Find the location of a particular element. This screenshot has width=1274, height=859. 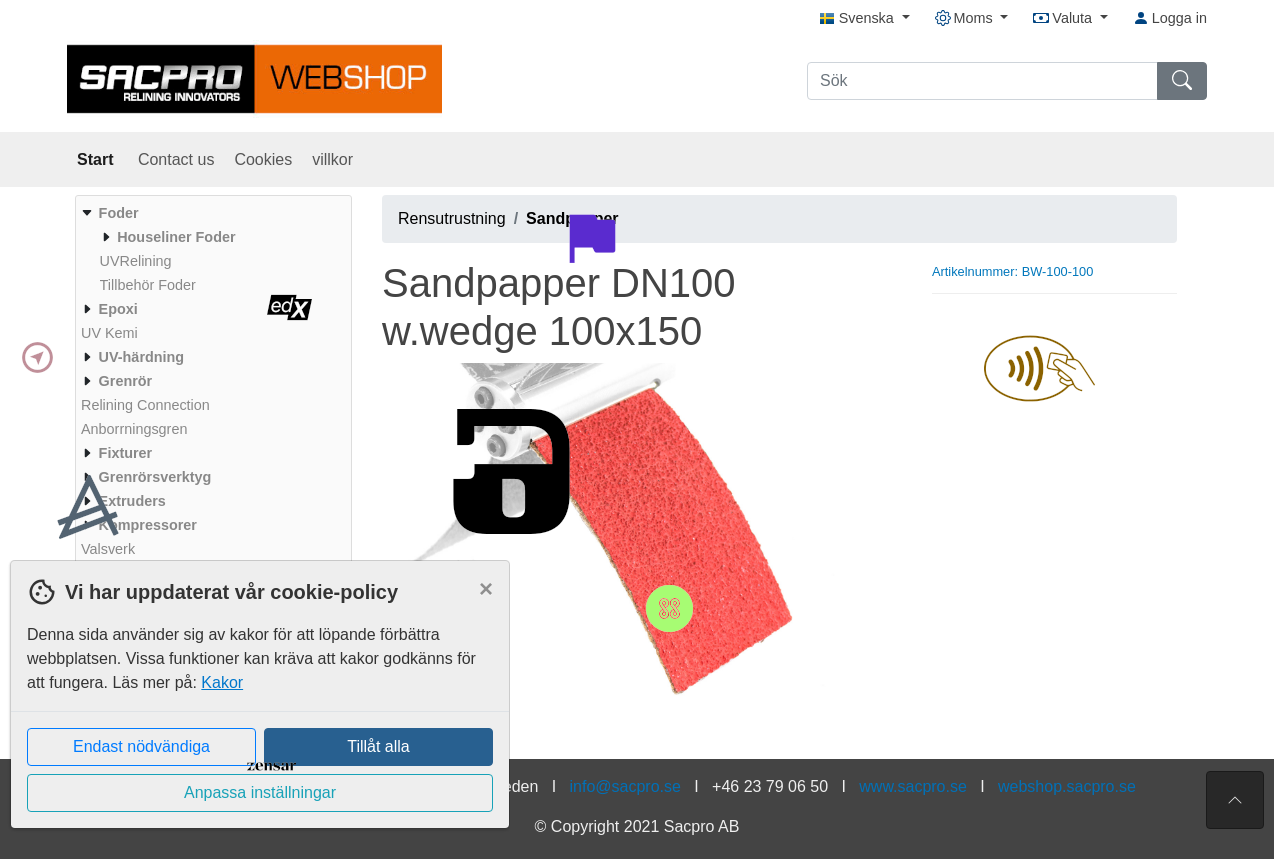

open the StyleShare app is located at coordinates (669, 608).